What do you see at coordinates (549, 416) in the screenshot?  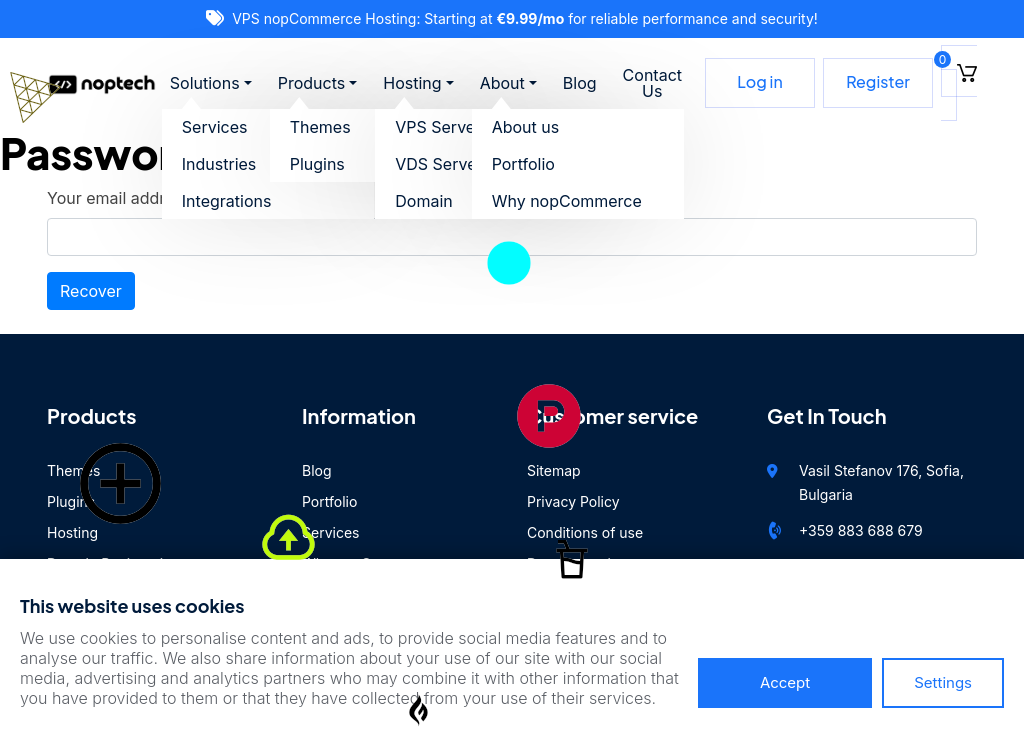 I see `visit Product Hunt website or app` at bounding box center [549, 416].